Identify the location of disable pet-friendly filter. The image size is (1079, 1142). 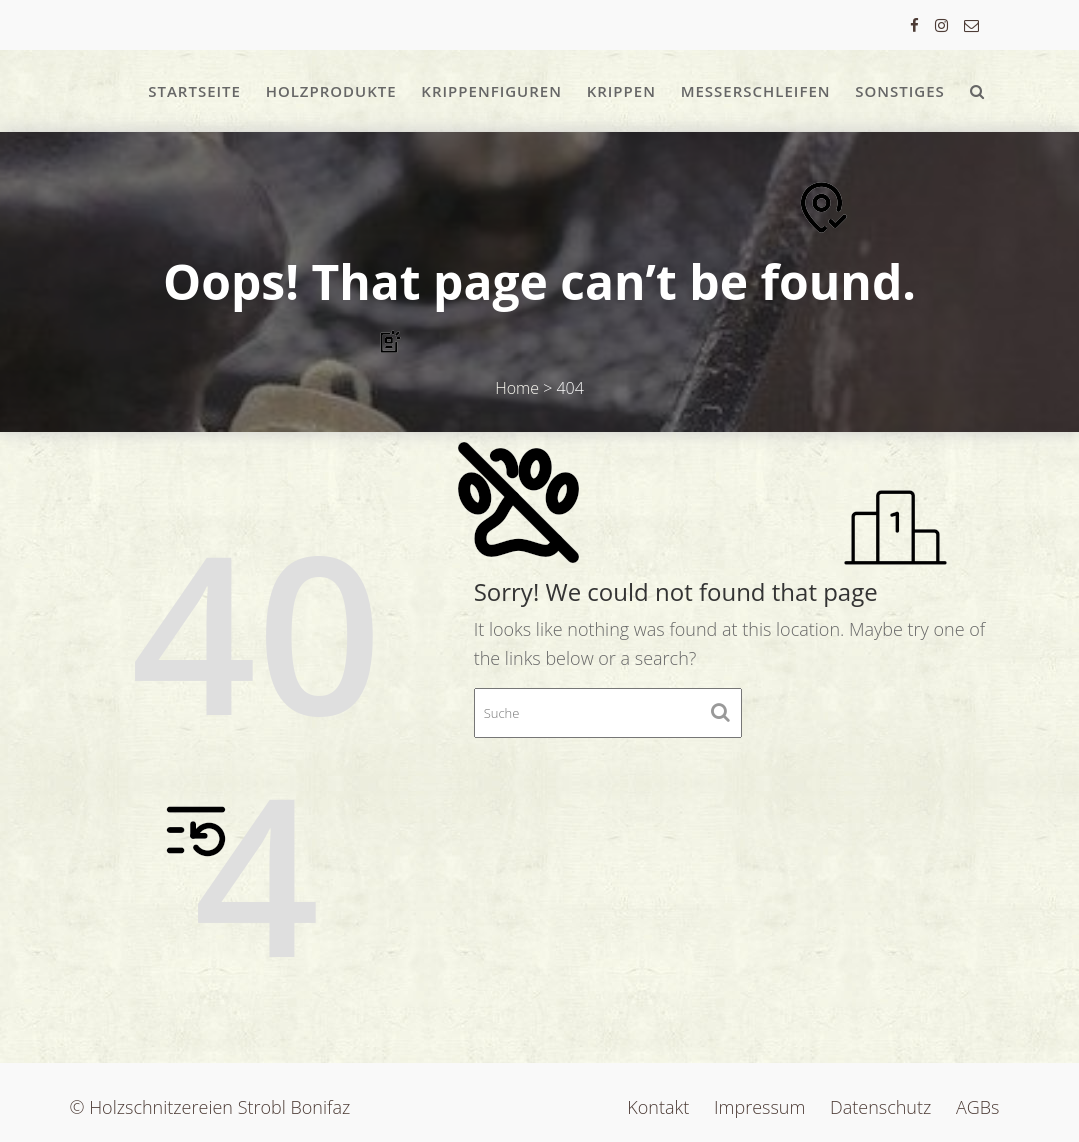
(518, 502).